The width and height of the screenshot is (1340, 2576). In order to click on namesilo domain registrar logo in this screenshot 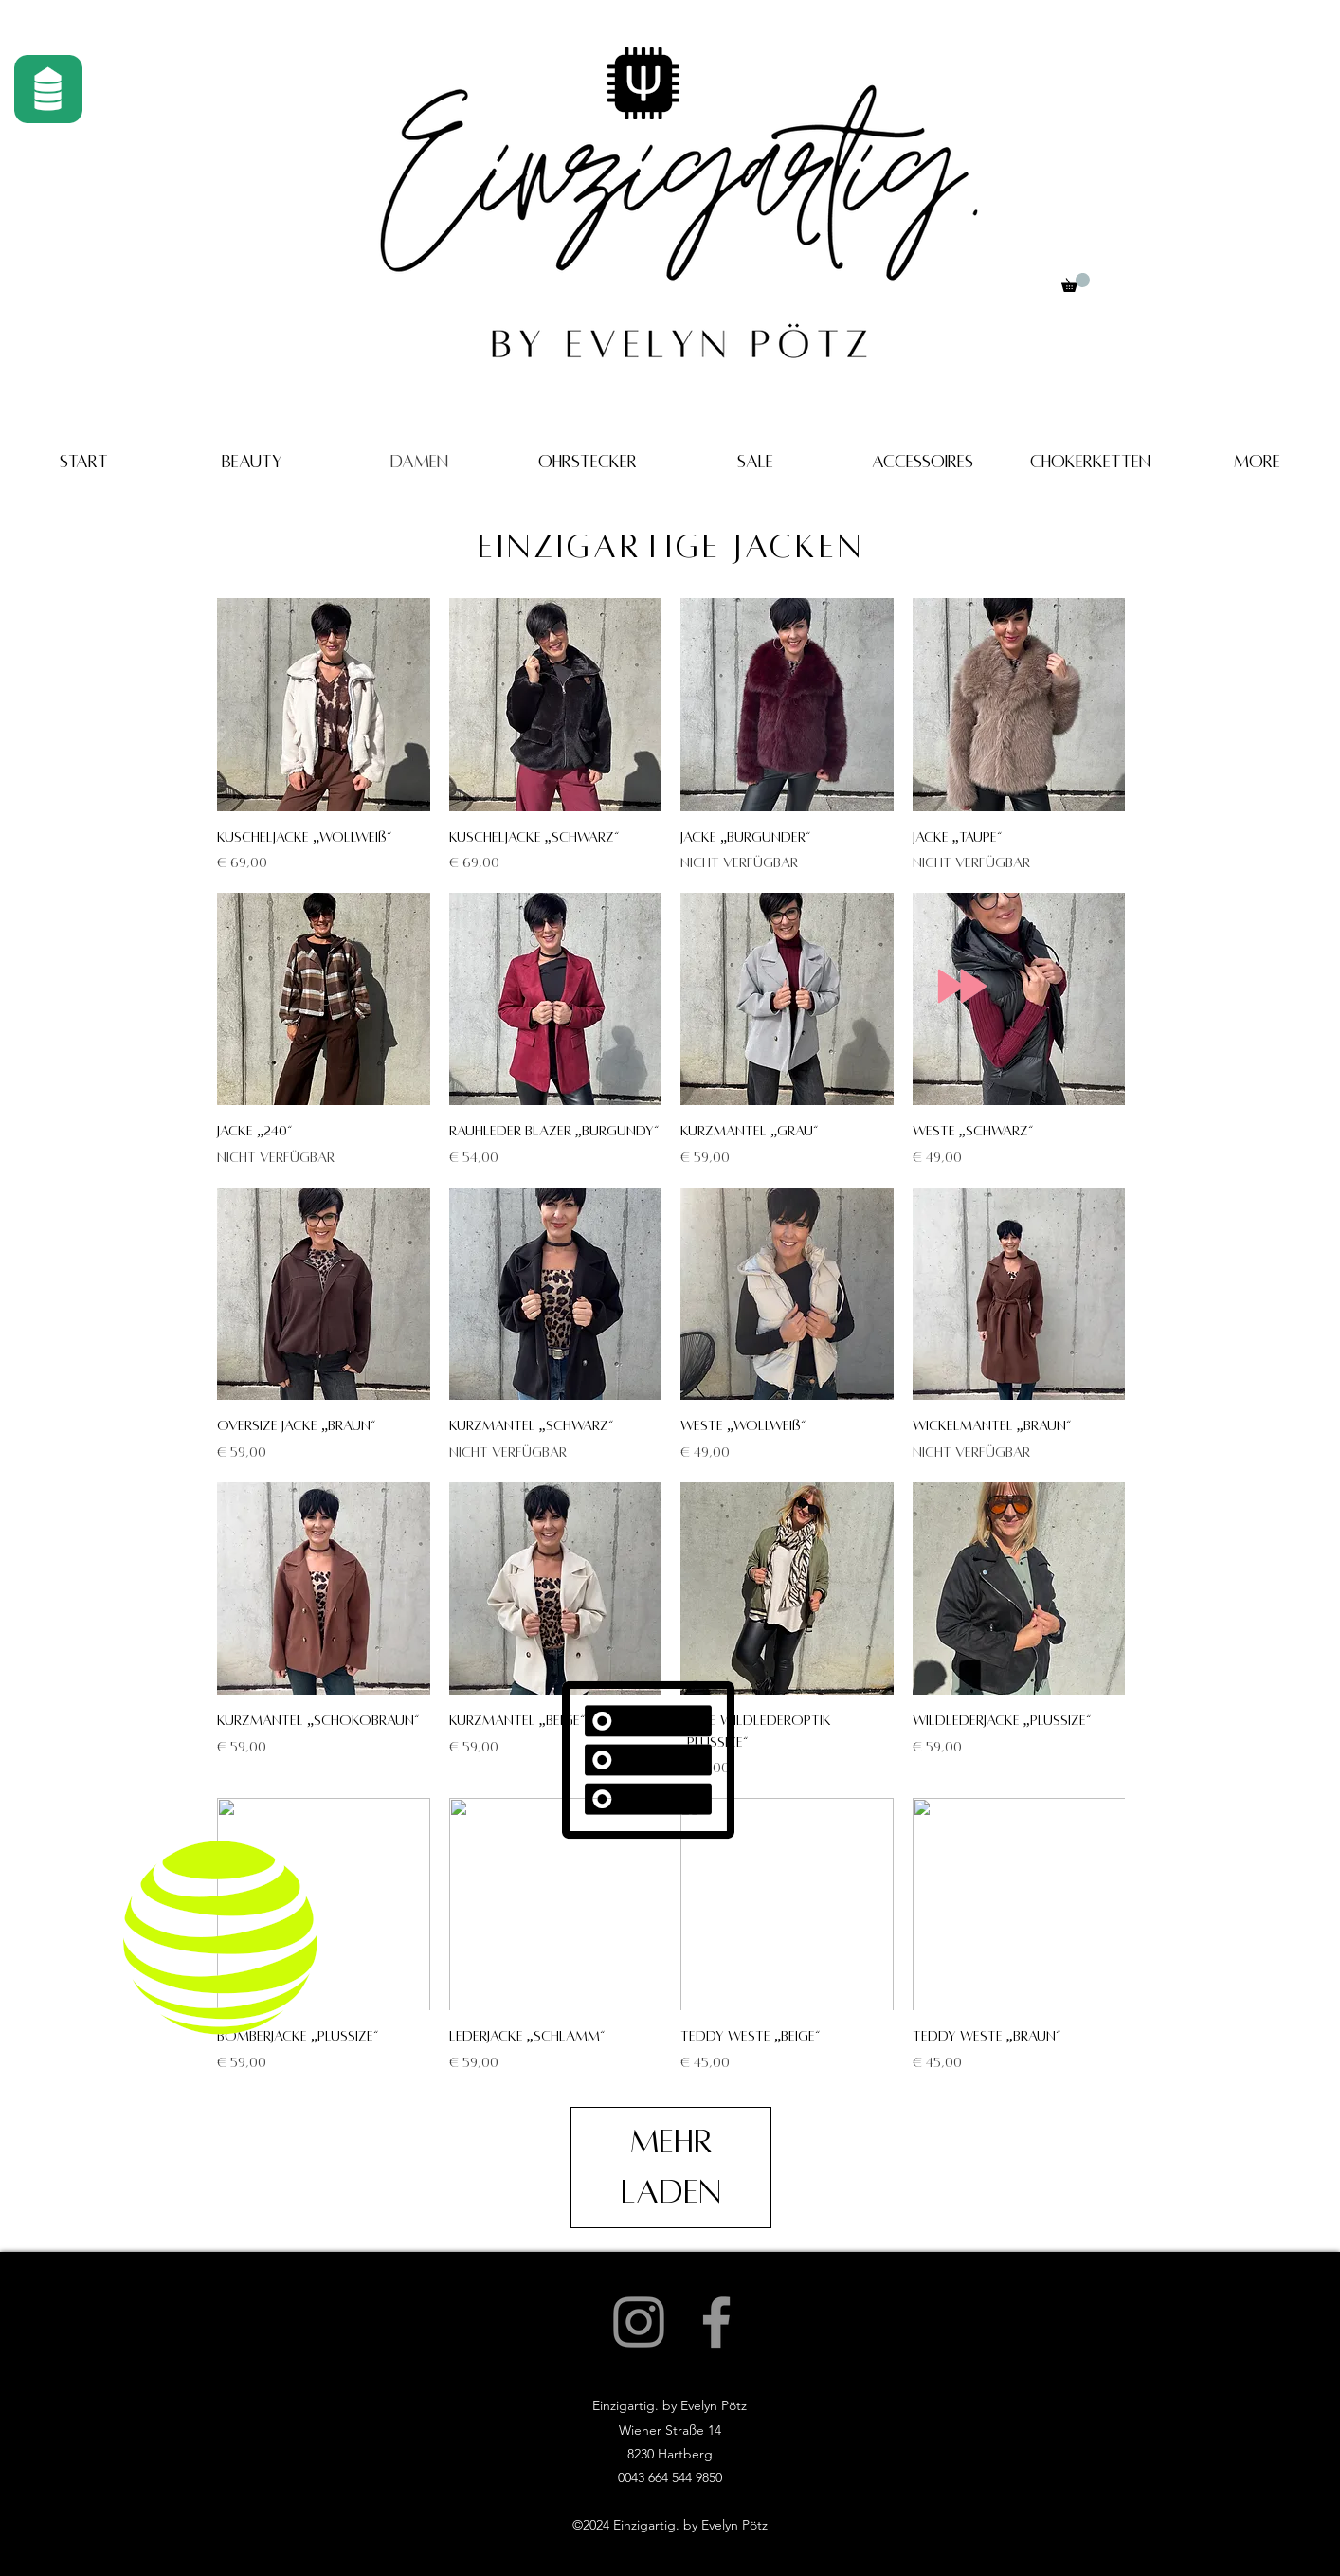, I will do `click(48, 89)`.